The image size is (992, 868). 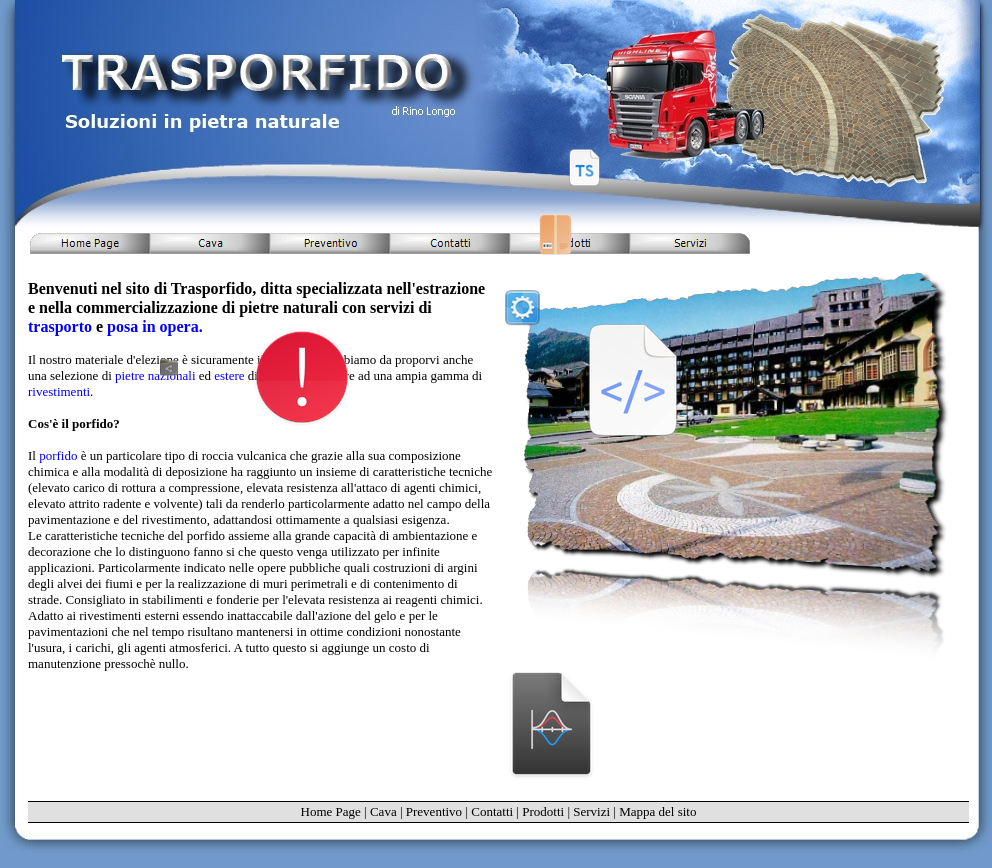 I want to click on an html file or web document, so click(x=633, y=380).